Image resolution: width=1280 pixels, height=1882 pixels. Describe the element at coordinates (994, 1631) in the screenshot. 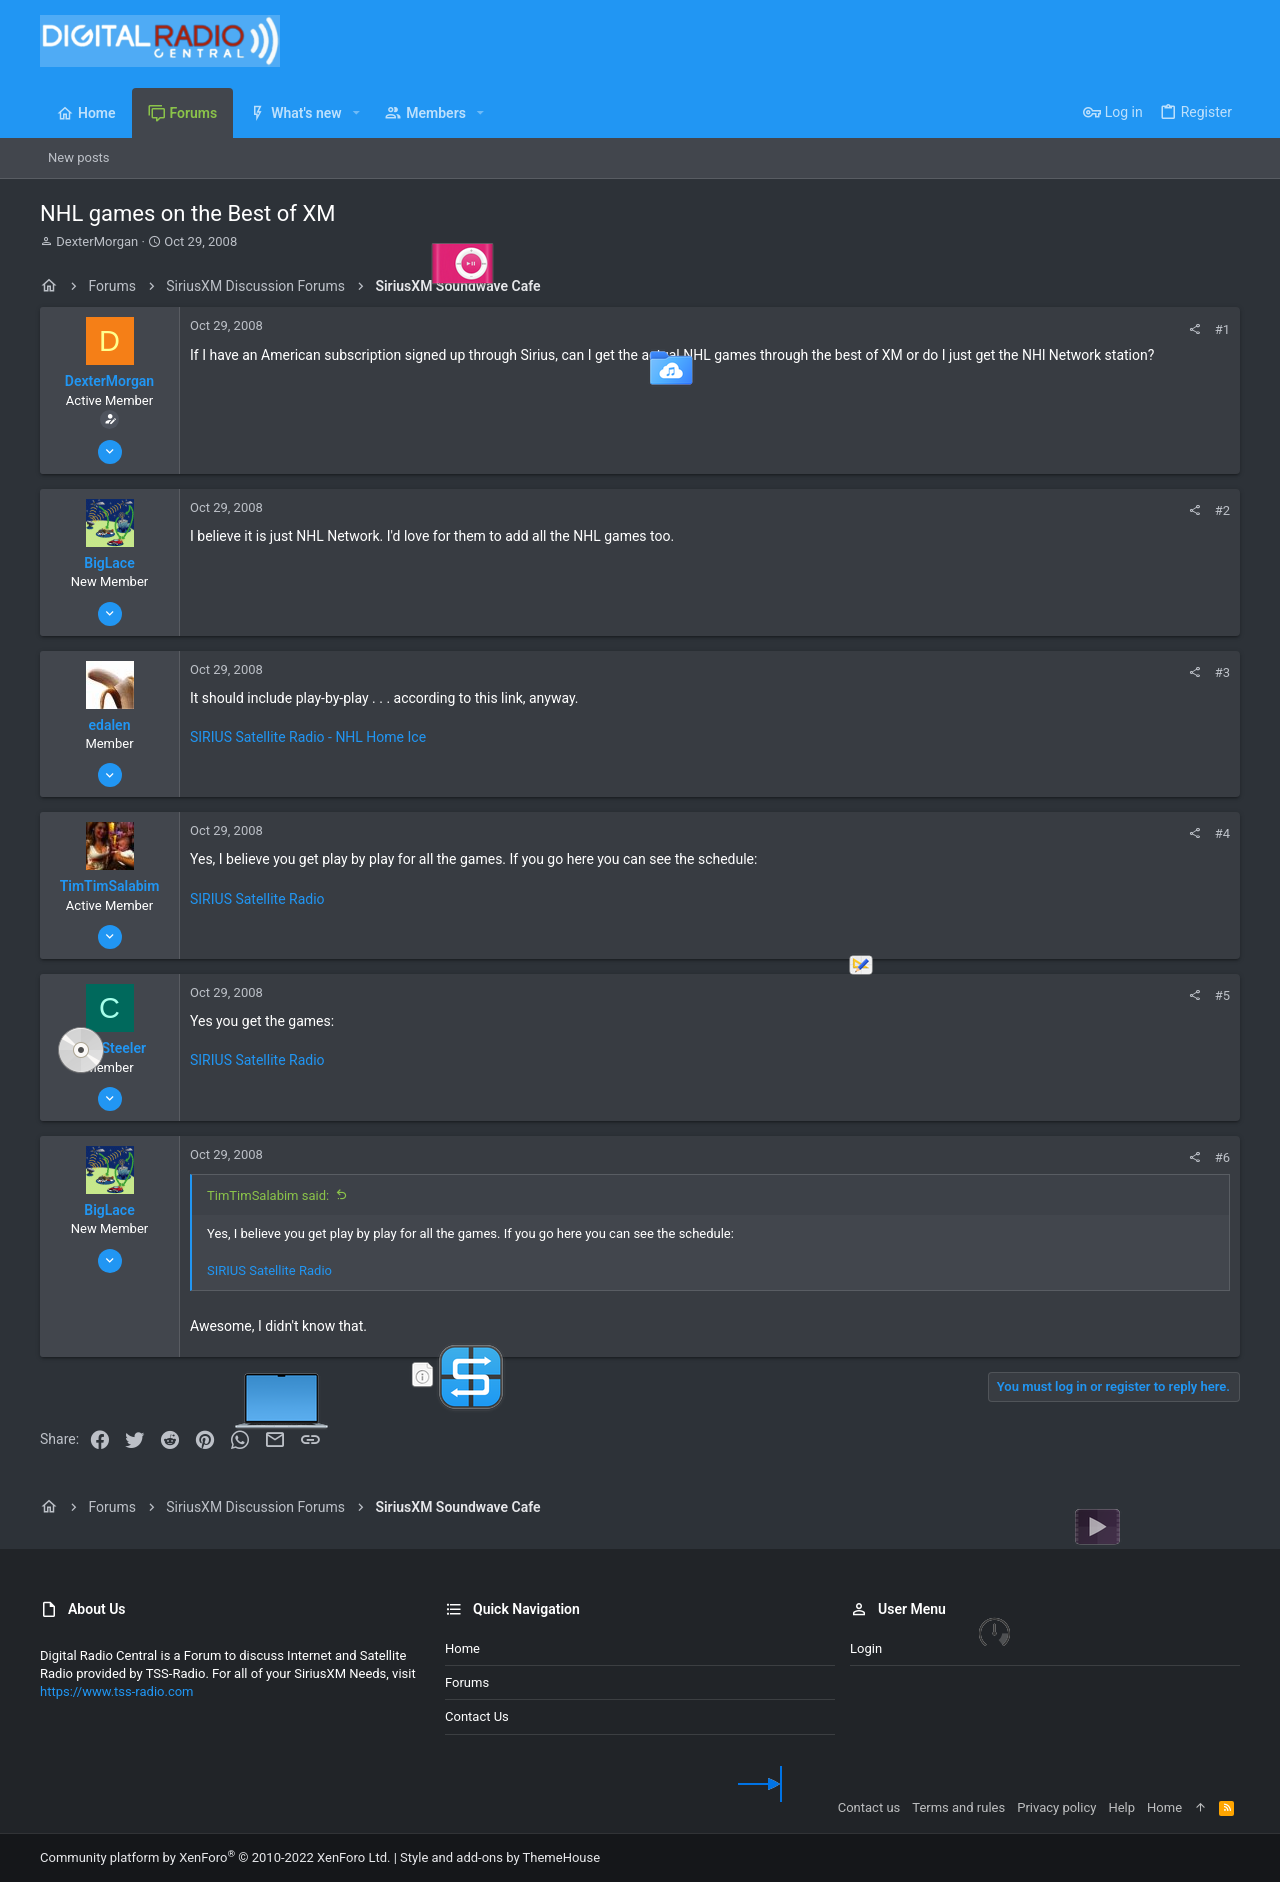

I see `view system performance metrics` at that location.